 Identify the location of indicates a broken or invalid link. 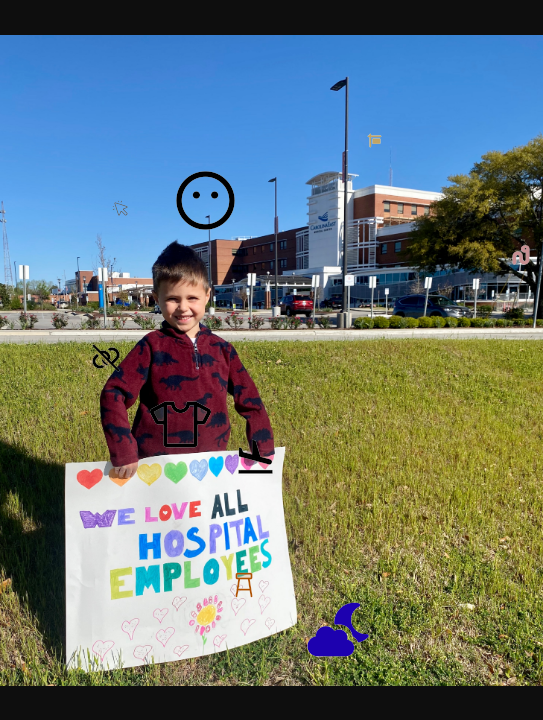
(106, 358).